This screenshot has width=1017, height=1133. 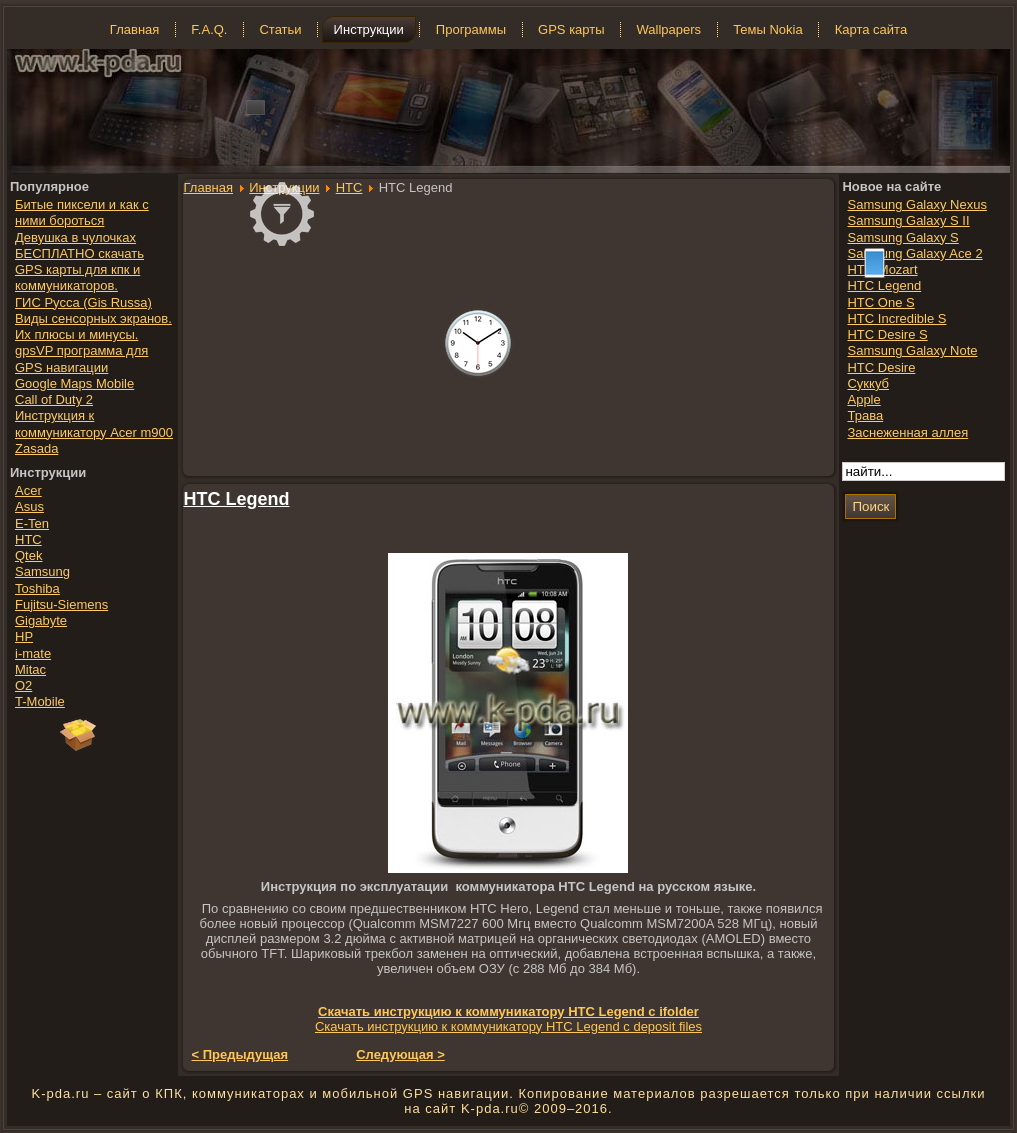 I want to click on indicates a connected iPad mini device, so click(x=874, y=260).